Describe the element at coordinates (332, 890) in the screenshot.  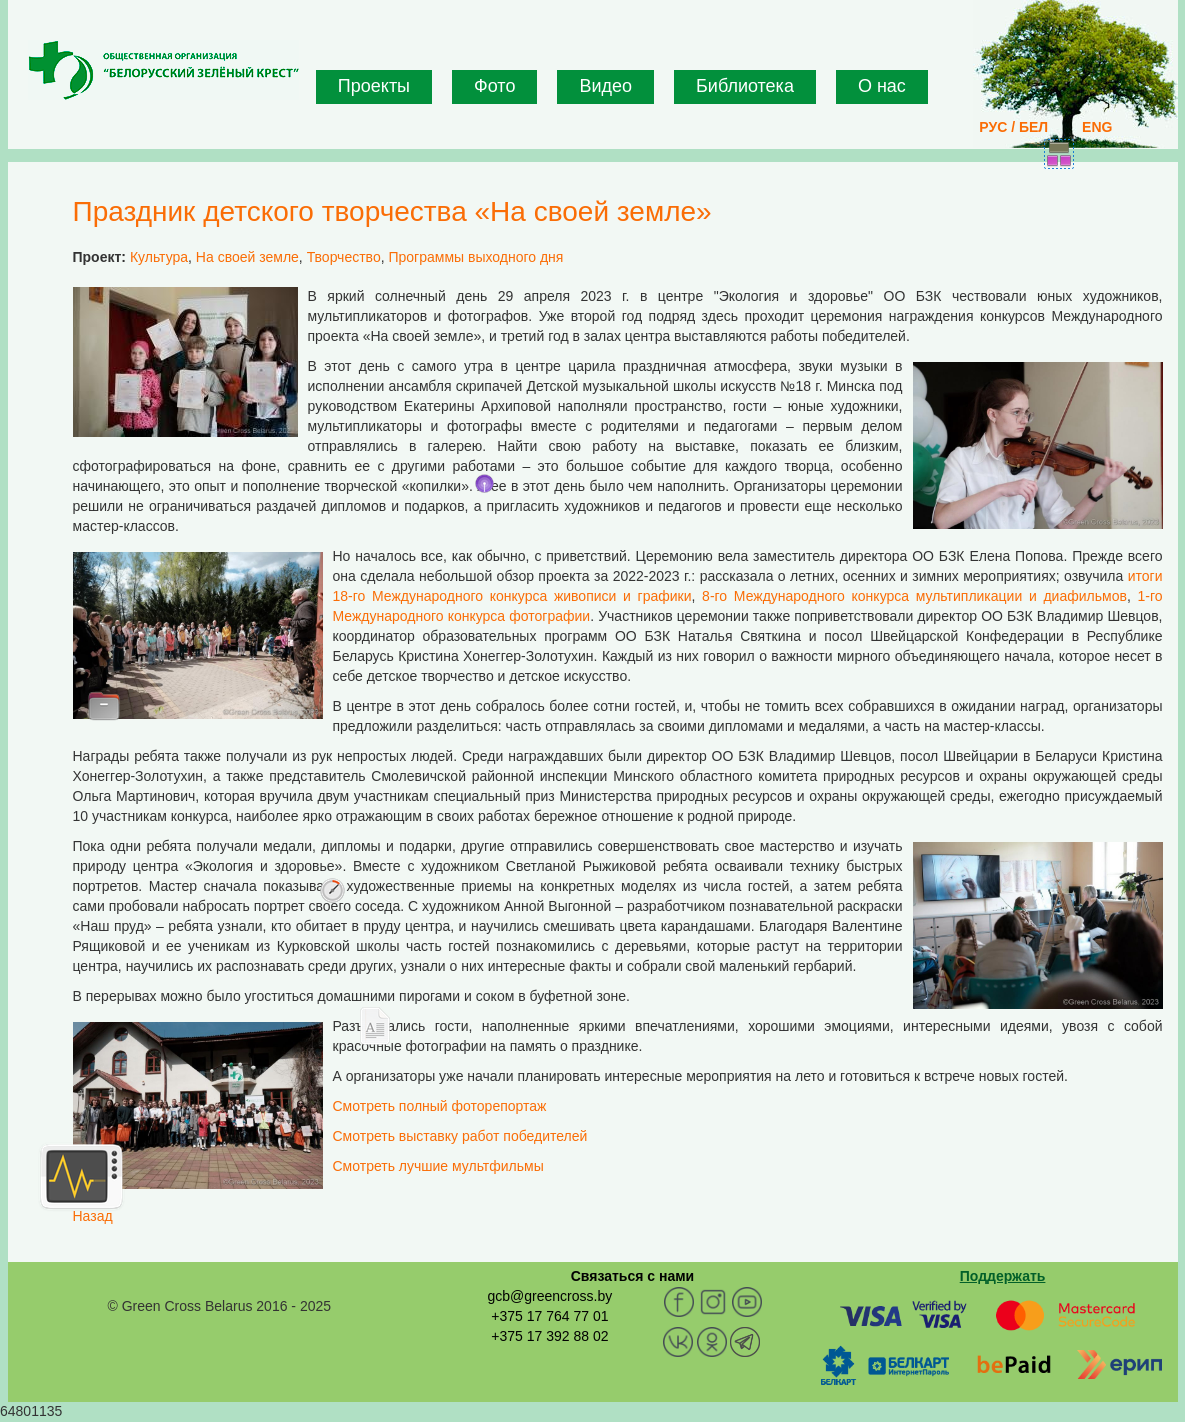
I see `open sysprof system profiler application` at that location.